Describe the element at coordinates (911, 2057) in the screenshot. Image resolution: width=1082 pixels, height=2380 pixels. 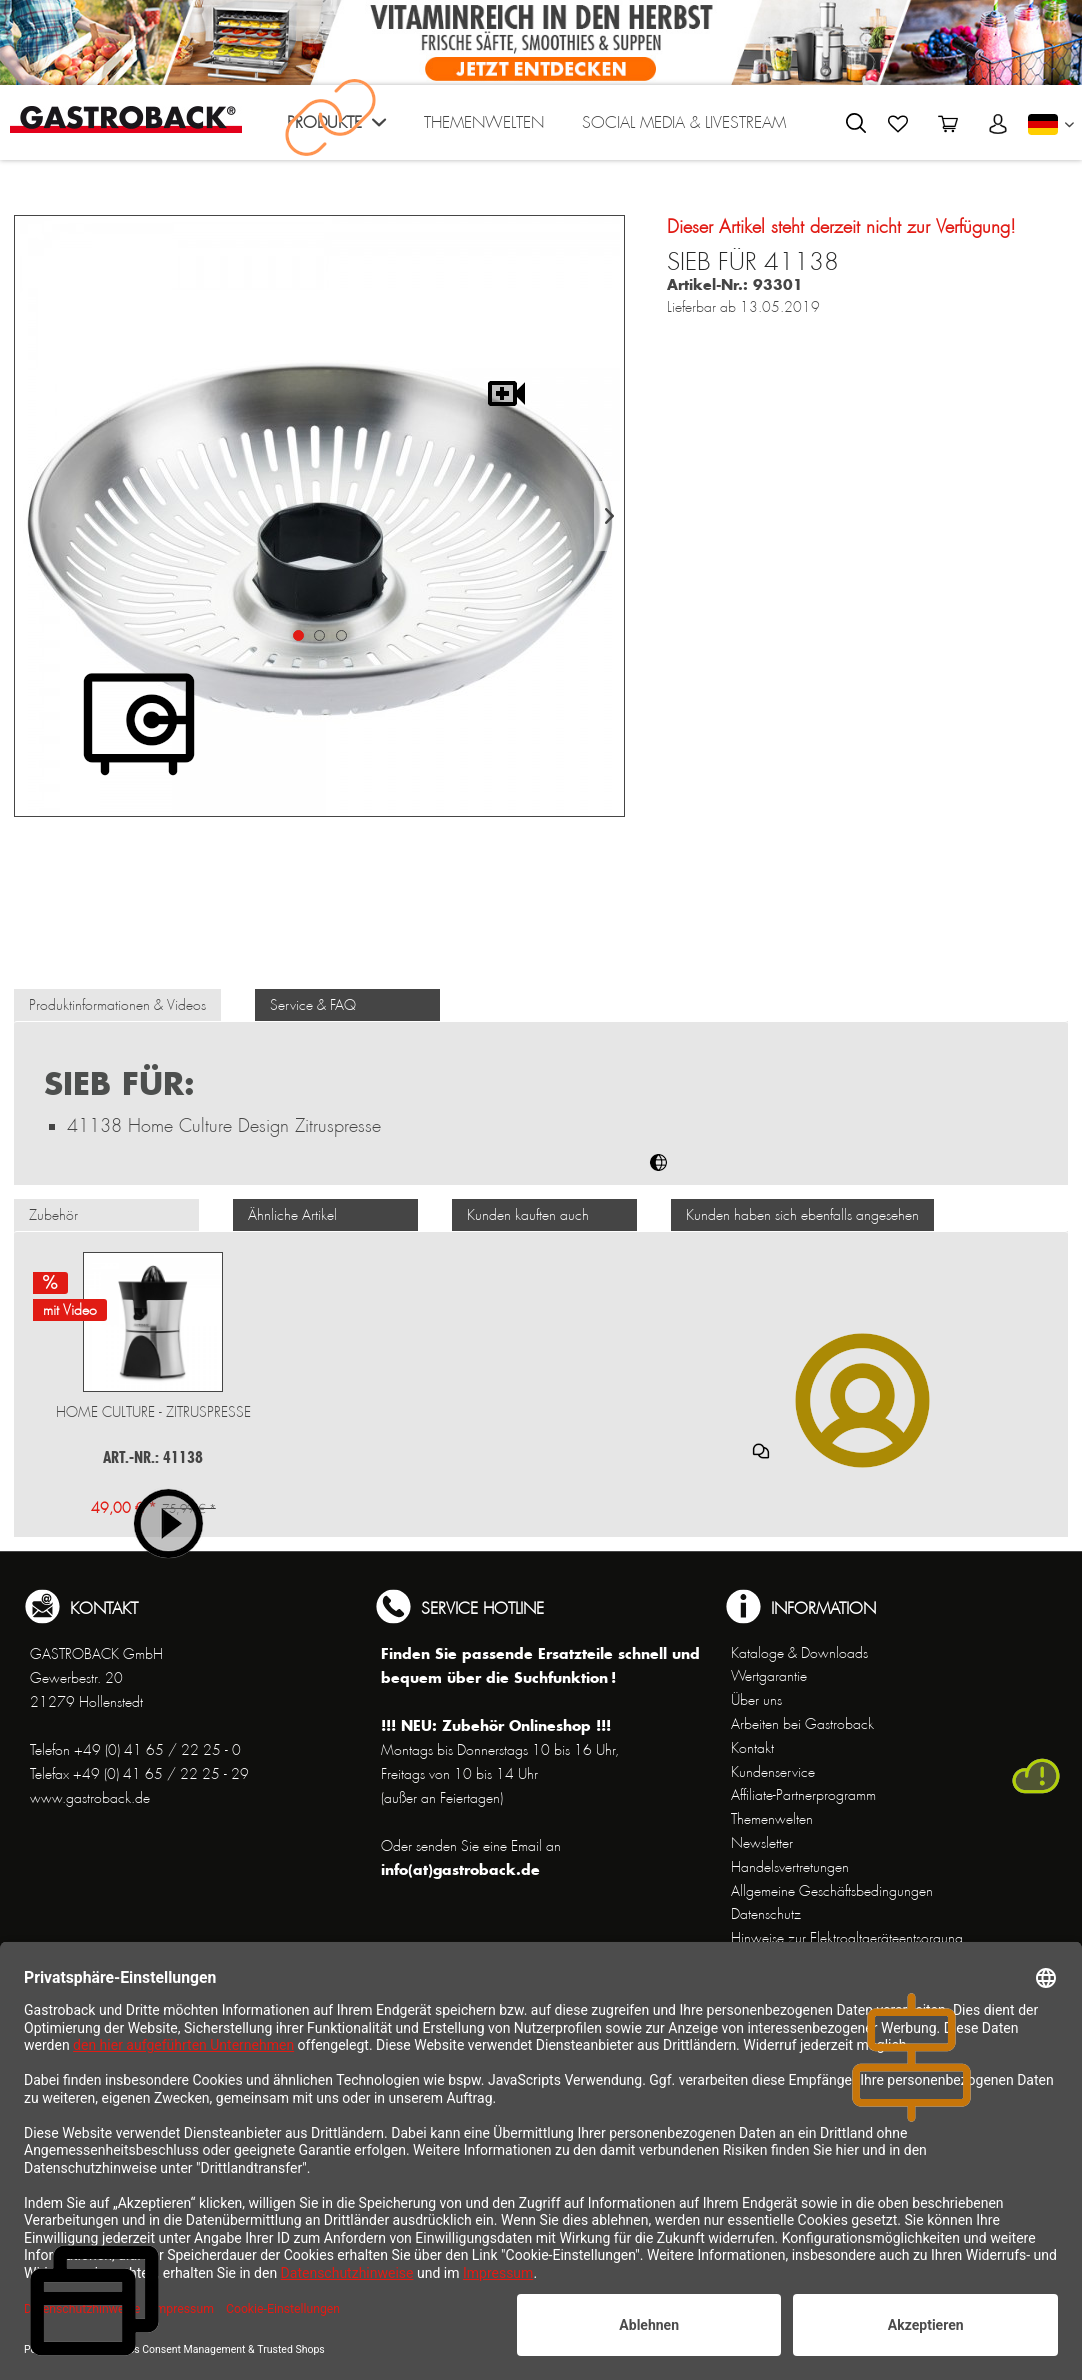
I see `align objects to horizontal center` at that location.